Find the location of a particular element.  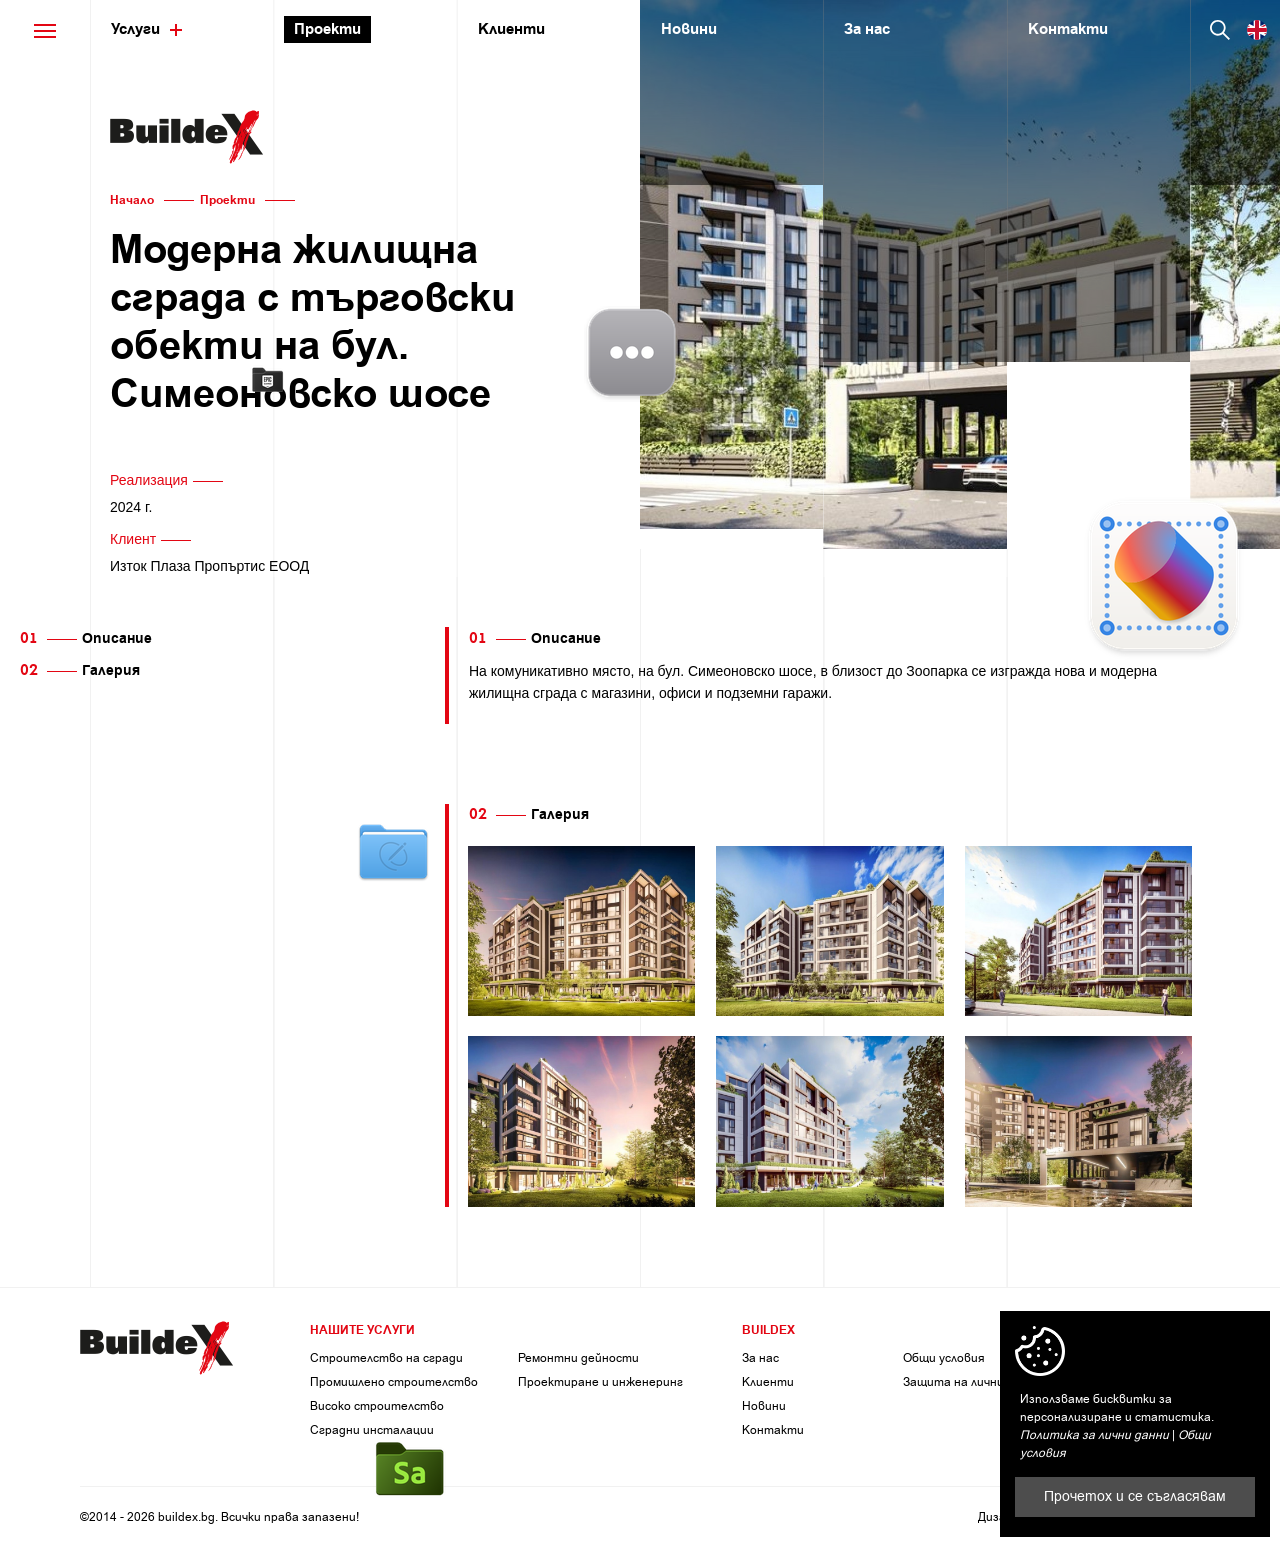

access other or miscellaneous preferences is located at coordinates (632, 354).